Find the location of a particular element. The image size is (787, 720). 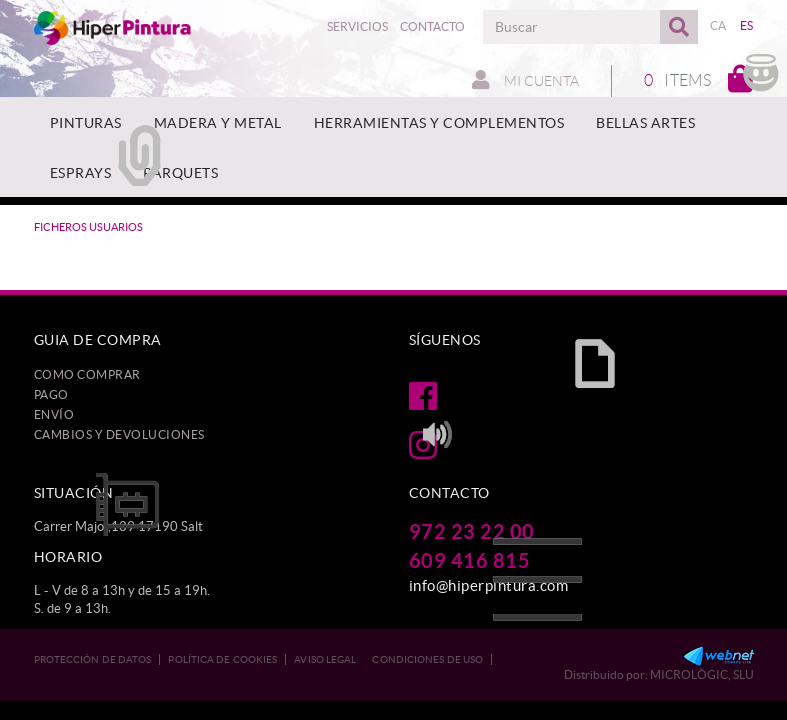

indicates medium volume level is located at coordinates (438, 434).